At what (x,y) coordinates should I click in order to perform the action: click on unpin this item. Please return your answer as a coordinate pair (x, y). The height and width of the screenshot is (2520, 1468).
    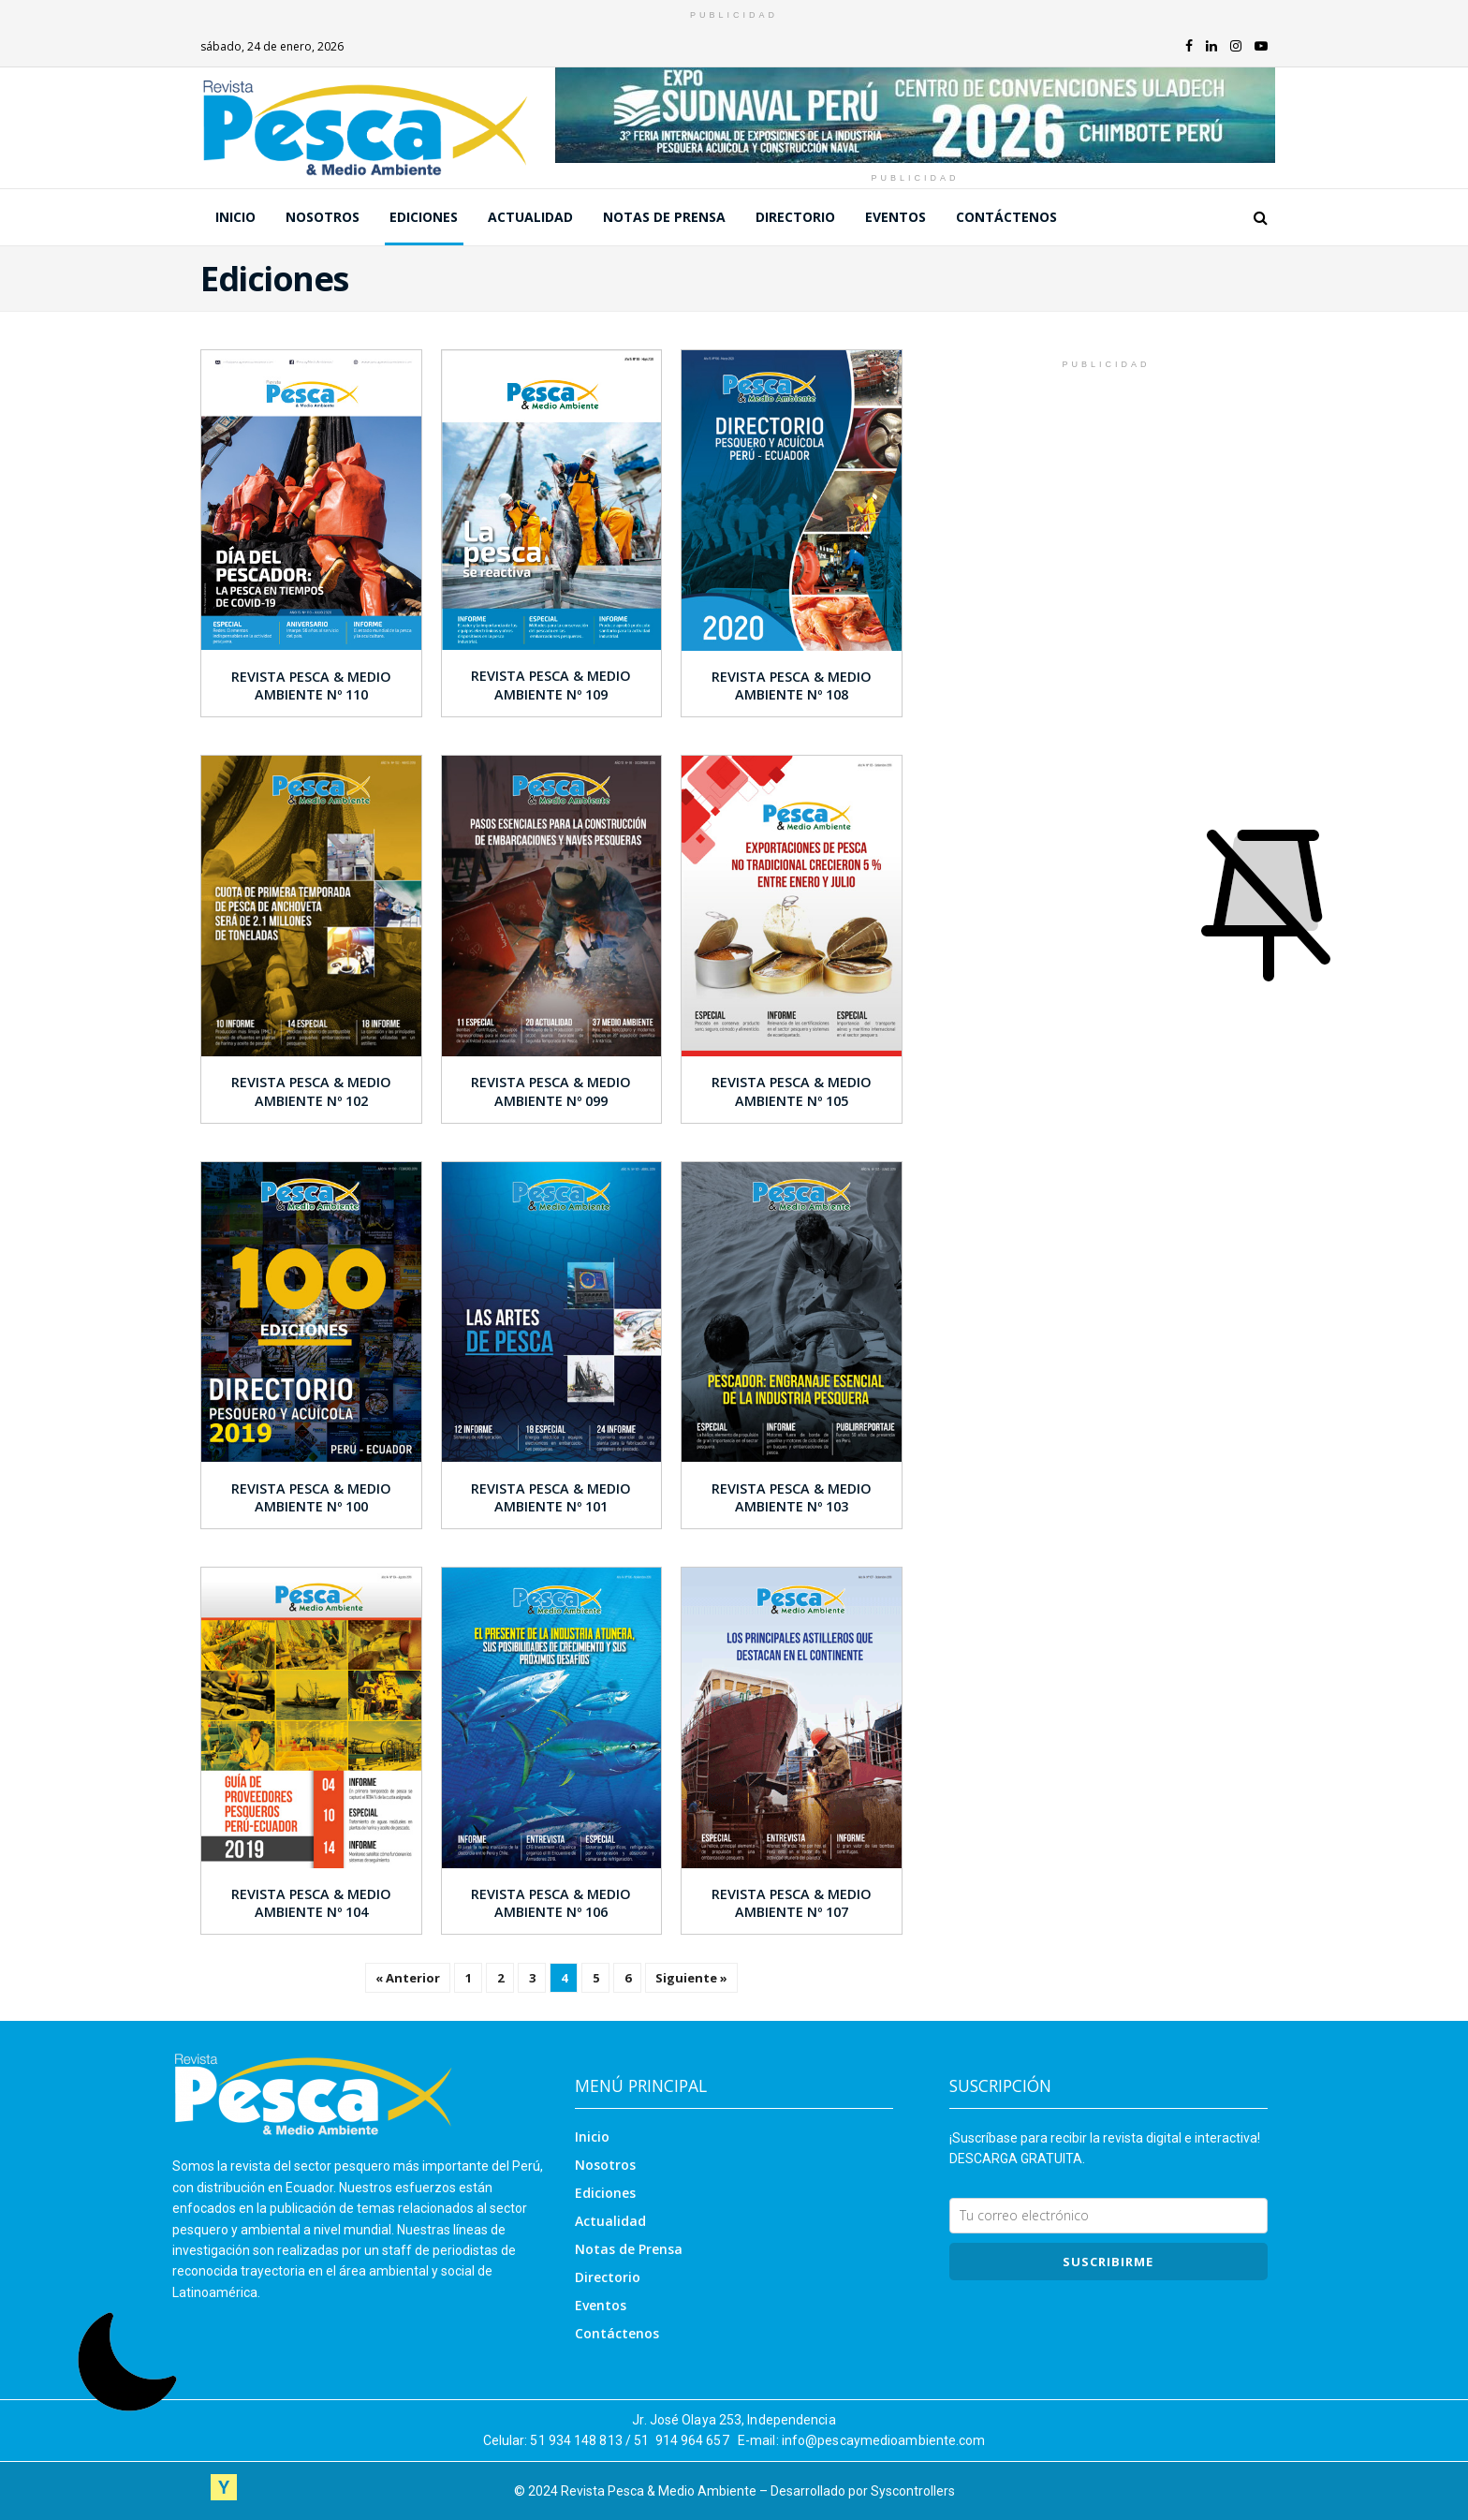
    Looking at the image, I should click on (1269, 897).